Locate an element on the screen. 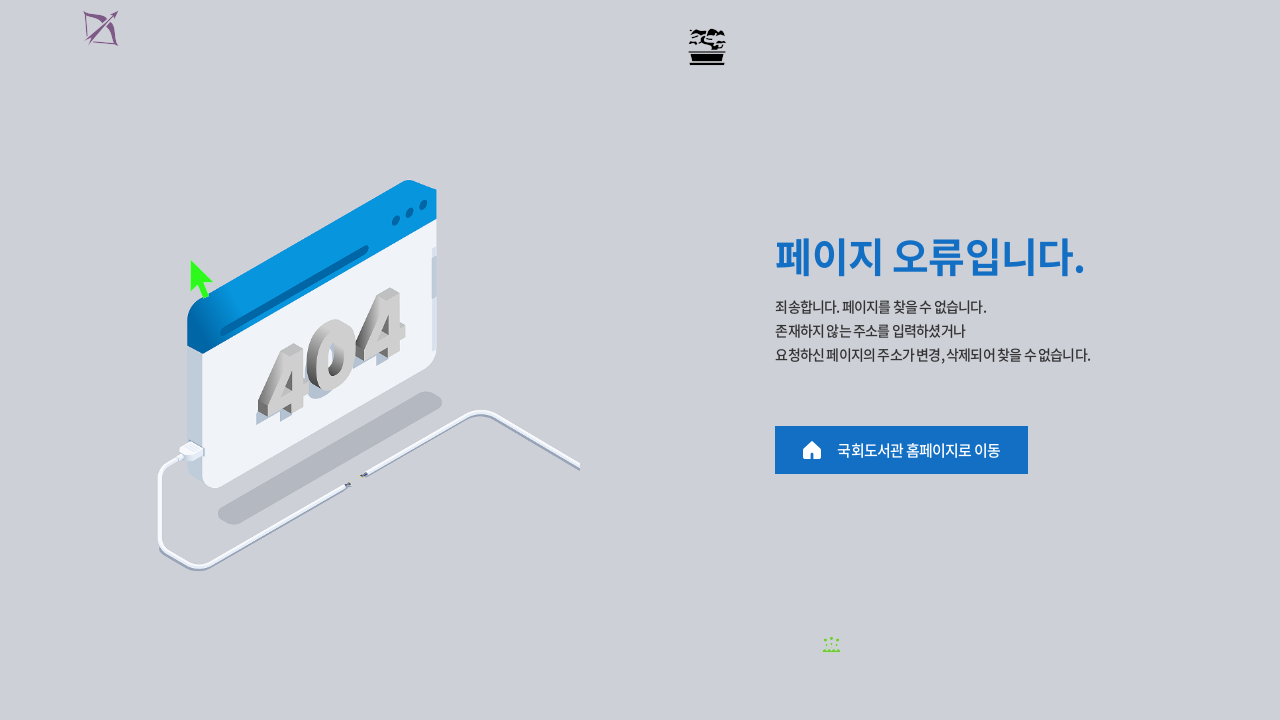 Image resolution: width=1280 pixels, height=720 pixels. archery or ranged attack skill is located at coordinates (101, 28).